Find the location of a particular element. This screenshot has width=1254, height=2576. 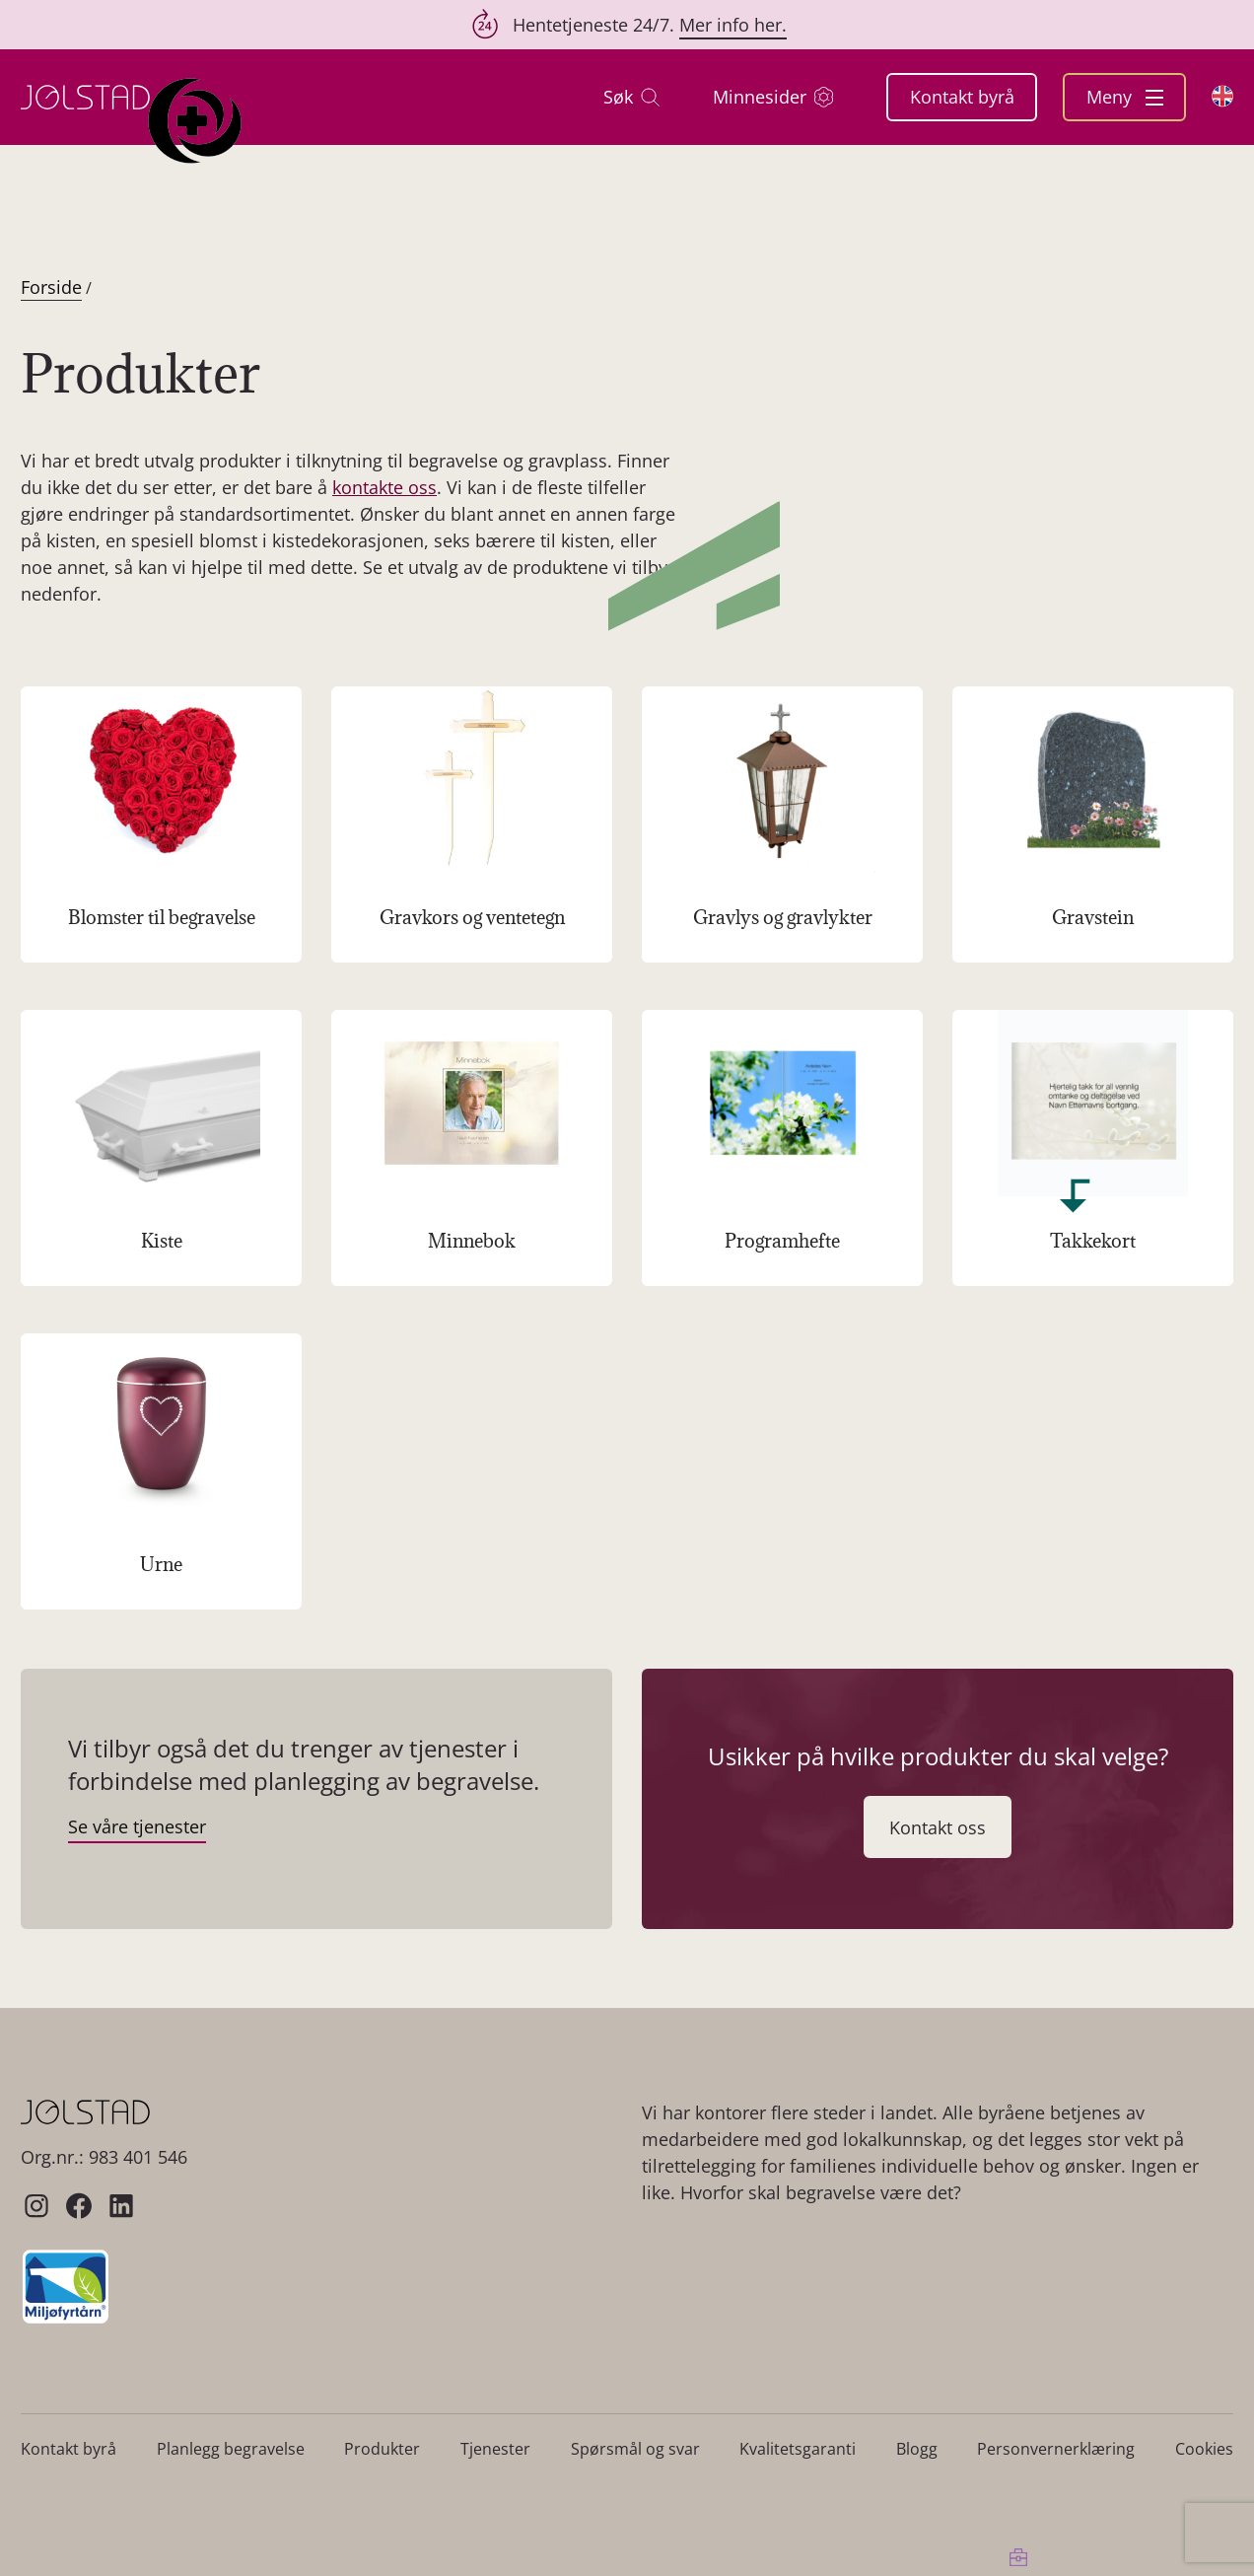

APM Terminals company logo is located at coordinates (694, 566).